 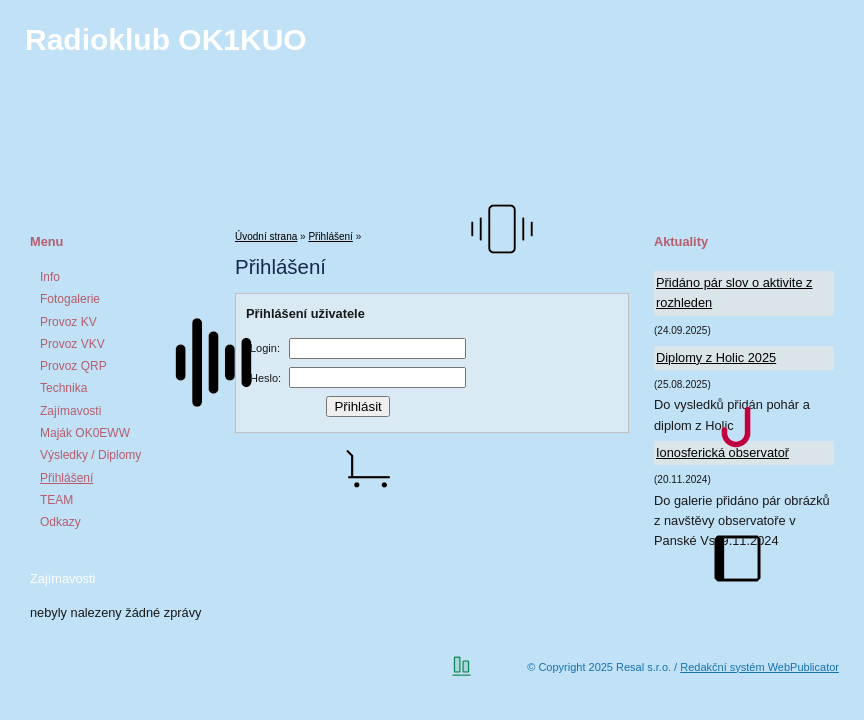 What do you see at coordinates (737, 558) in the screenshot?
I see `move activity bar to the left side of the editor` at bounding box center [737, 558].